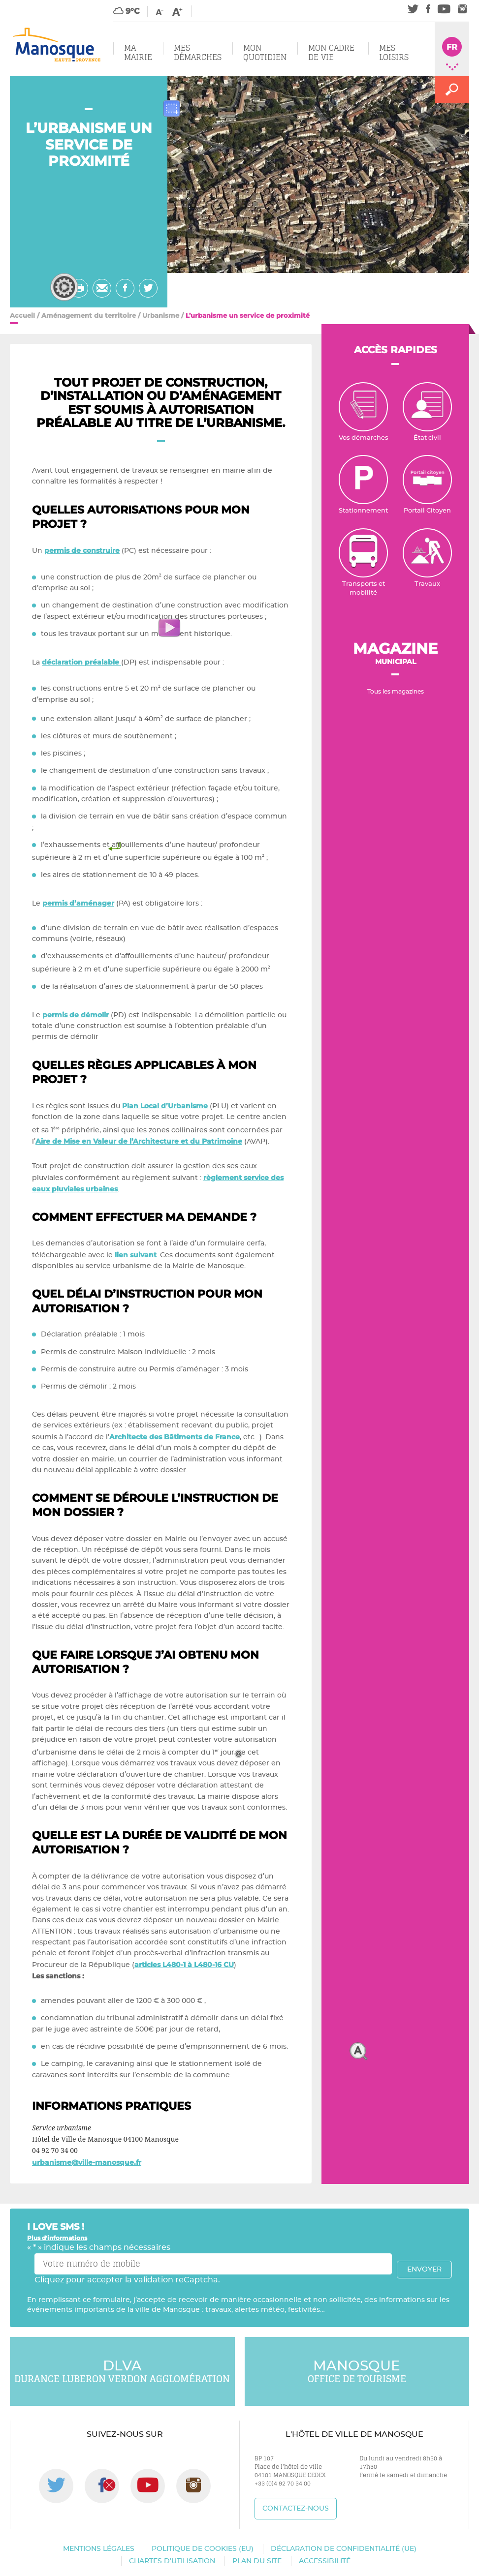 This screenshot has height=2576, width=479. Describe the element at coordinates (114, 846) in the screenshot. I see `reply to all recipients of an email` at that location.